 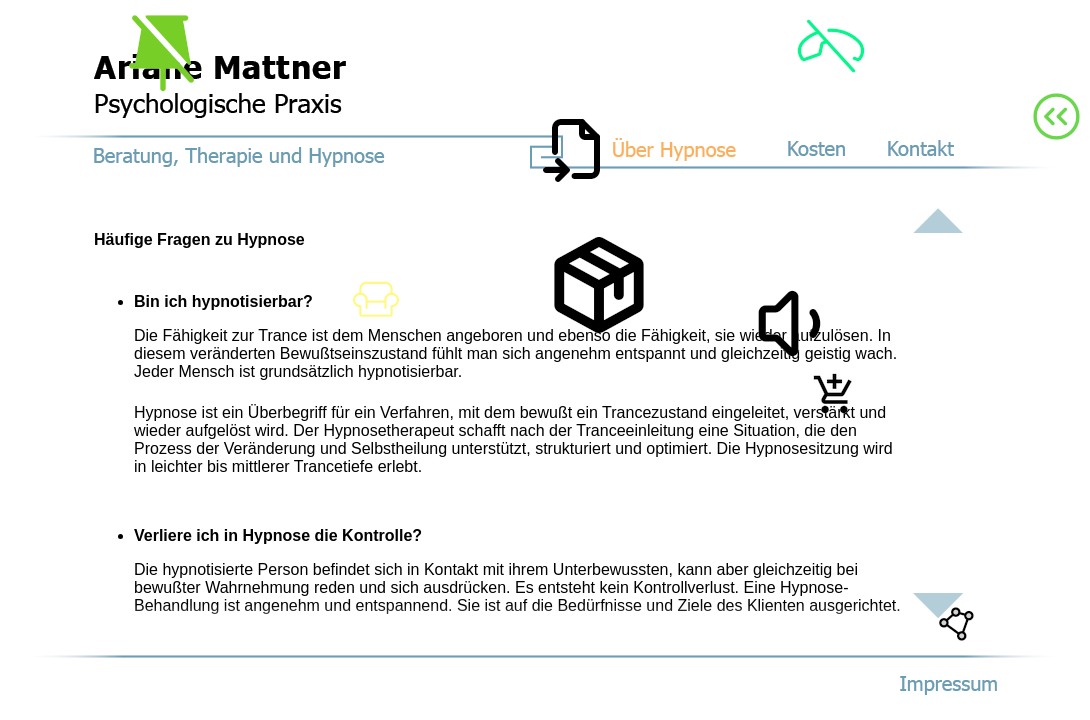 What do you see at coordinates (599, 285) in the screenshot?
I see `view order shipment details` at bounding box center [599, 285].